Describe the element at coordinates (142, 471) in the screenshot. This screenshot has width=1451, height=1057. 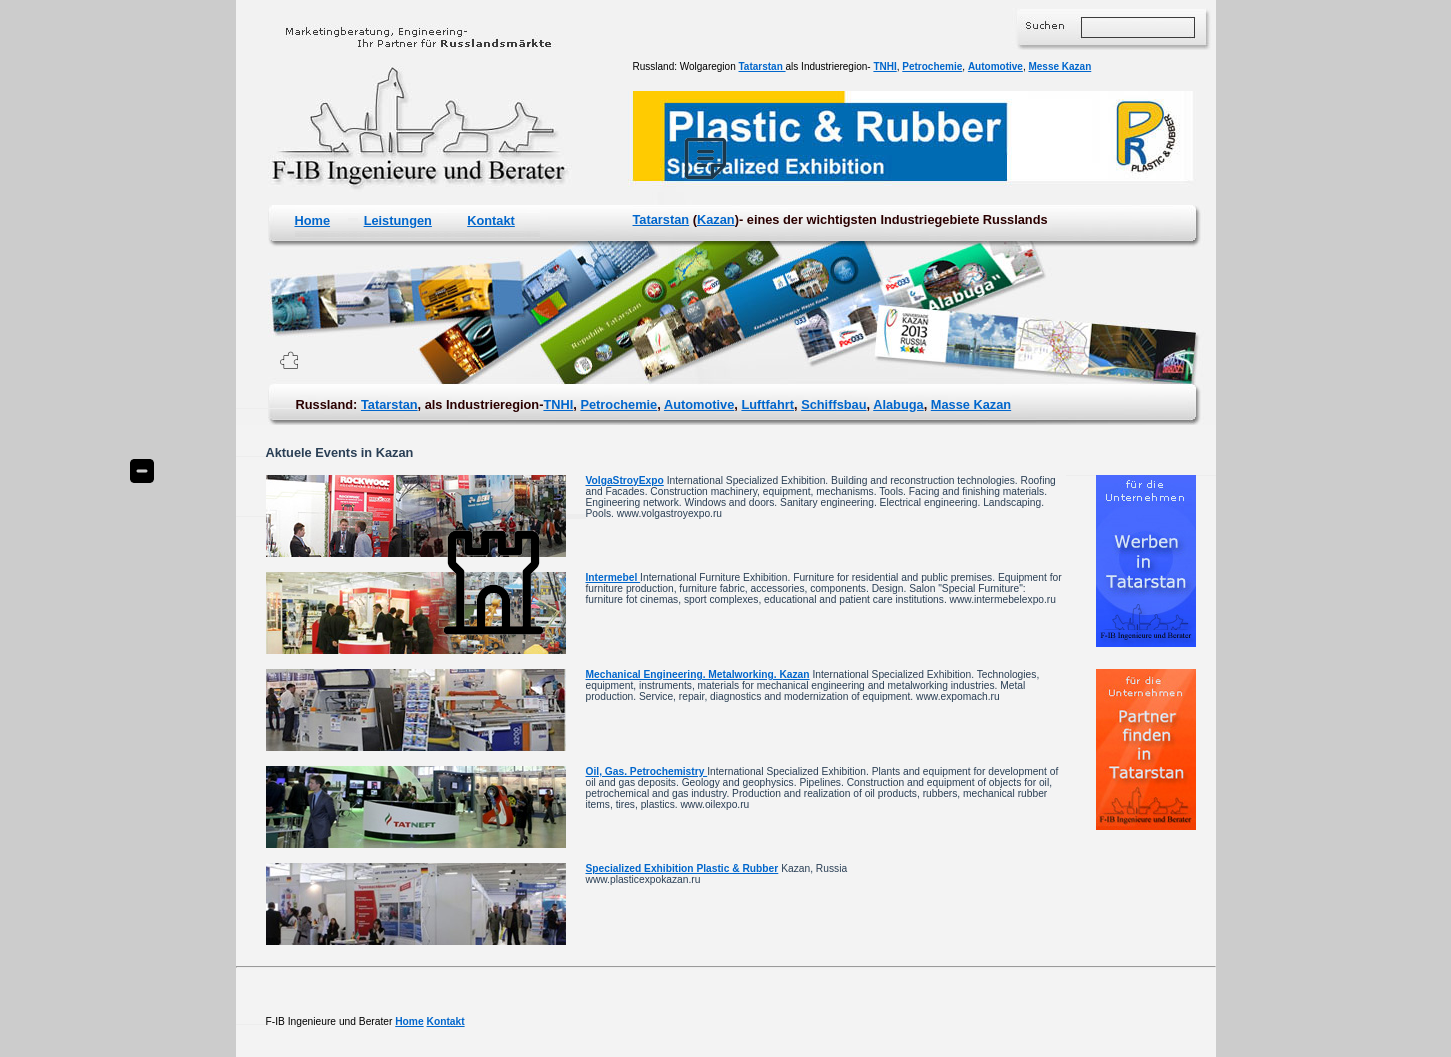
I see `remove or delete an item` at that location.